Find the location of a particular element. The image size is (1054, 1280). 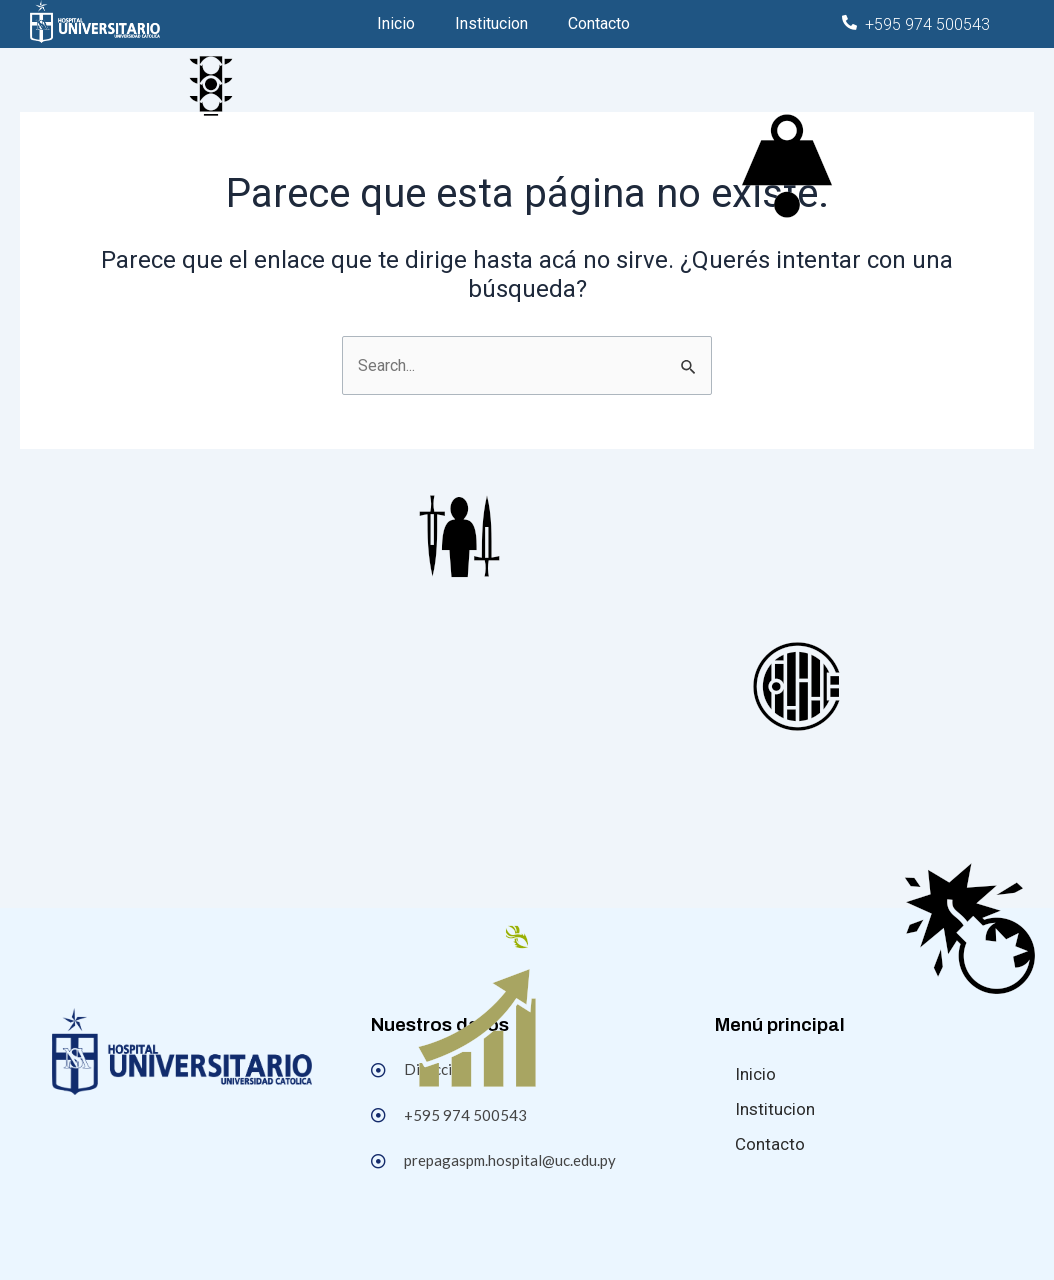

detonate or trigger an explosion effect is located at coordinates (970, 928).